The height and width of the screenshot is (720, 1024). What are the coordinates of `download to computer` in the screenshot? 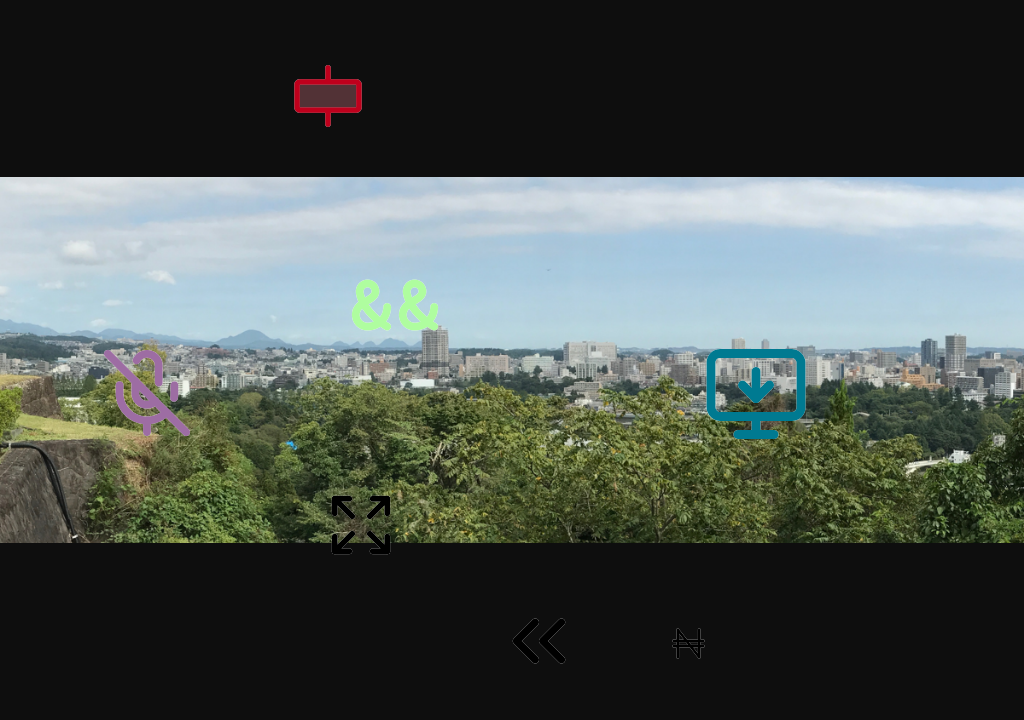 It's located at (756, 394).